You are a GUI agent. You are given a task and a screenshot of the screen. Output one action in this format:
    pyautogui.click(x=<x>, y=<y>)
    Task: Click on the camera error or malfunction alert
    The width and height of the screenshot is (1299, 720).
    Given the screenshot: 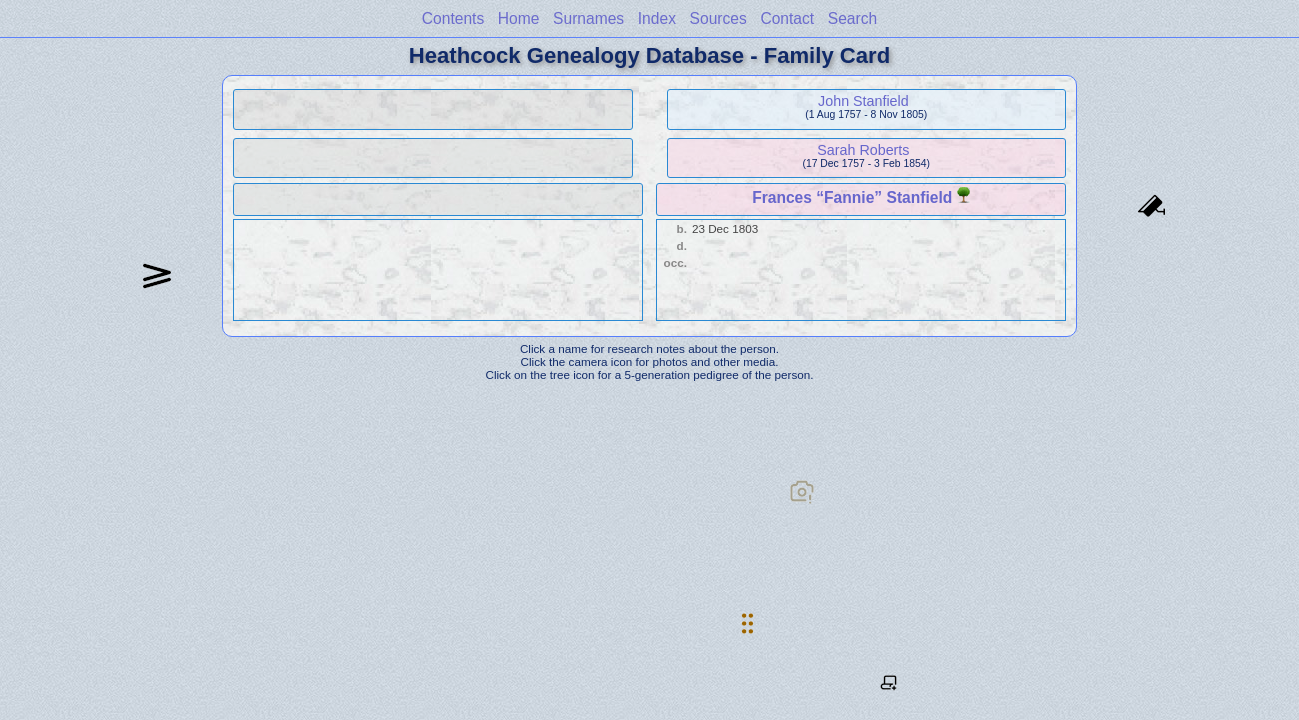 What is the action you would take?
    pyautogui.click(x=802, y=491)
    